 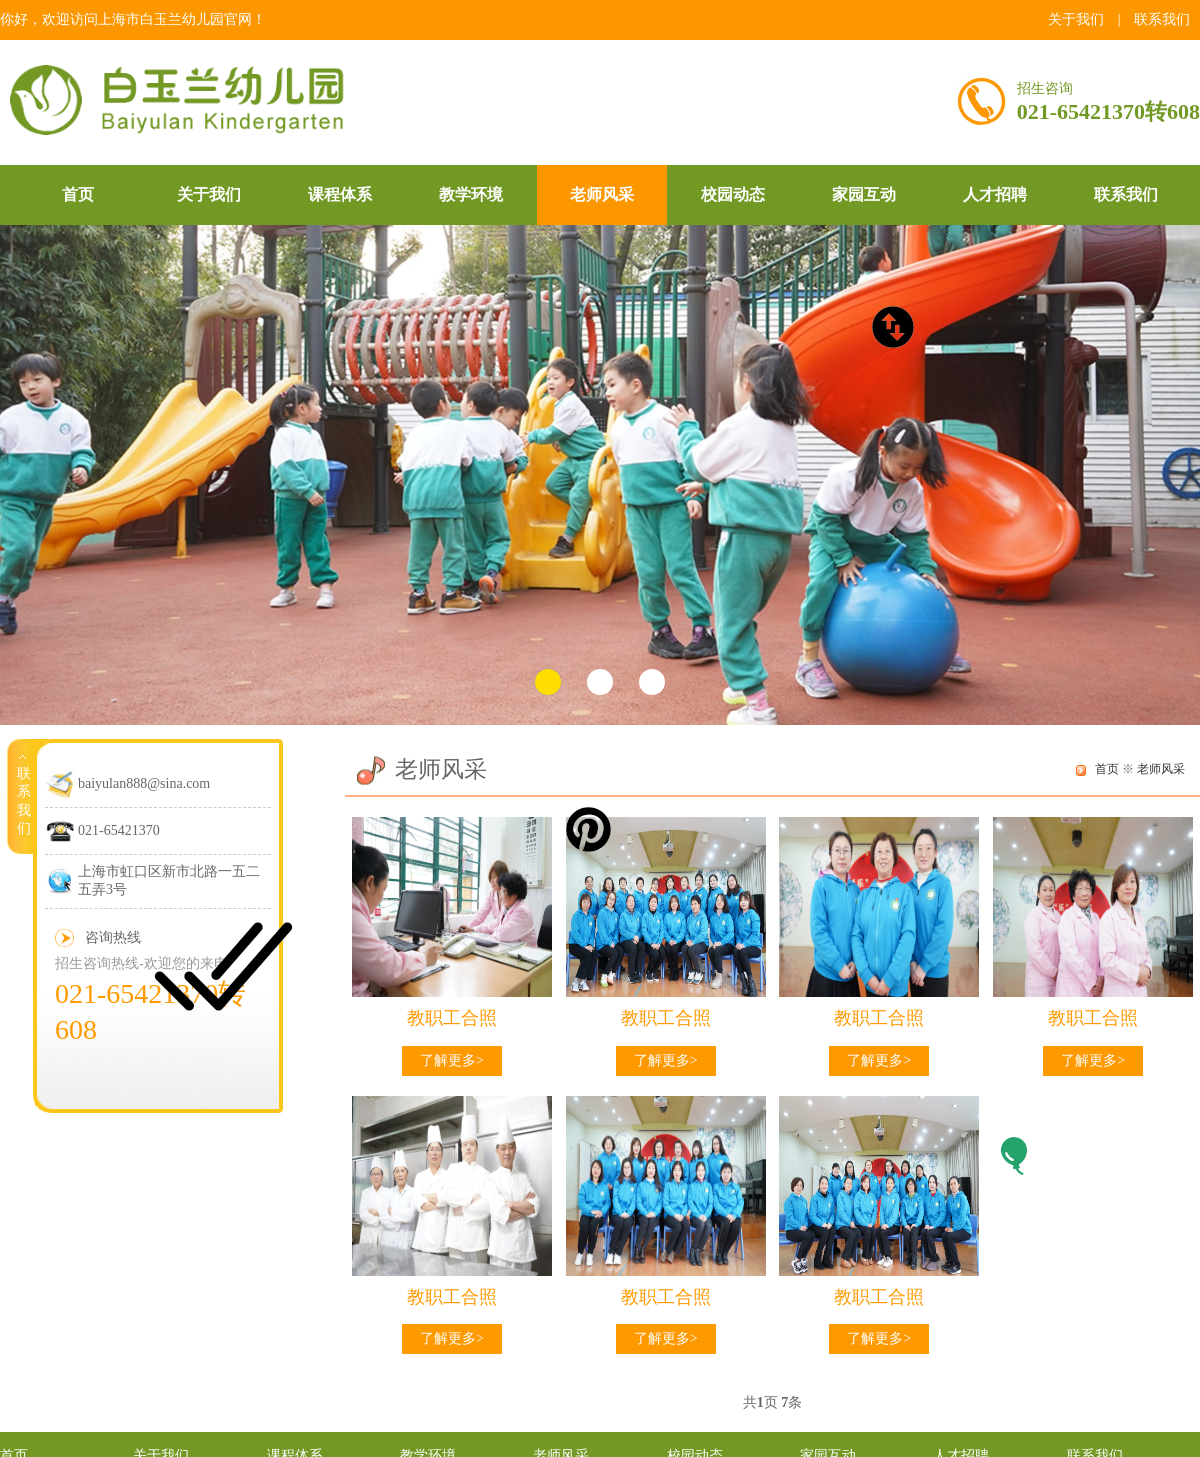 I want to click on open Pinterest app, so click(x=588, y=829).